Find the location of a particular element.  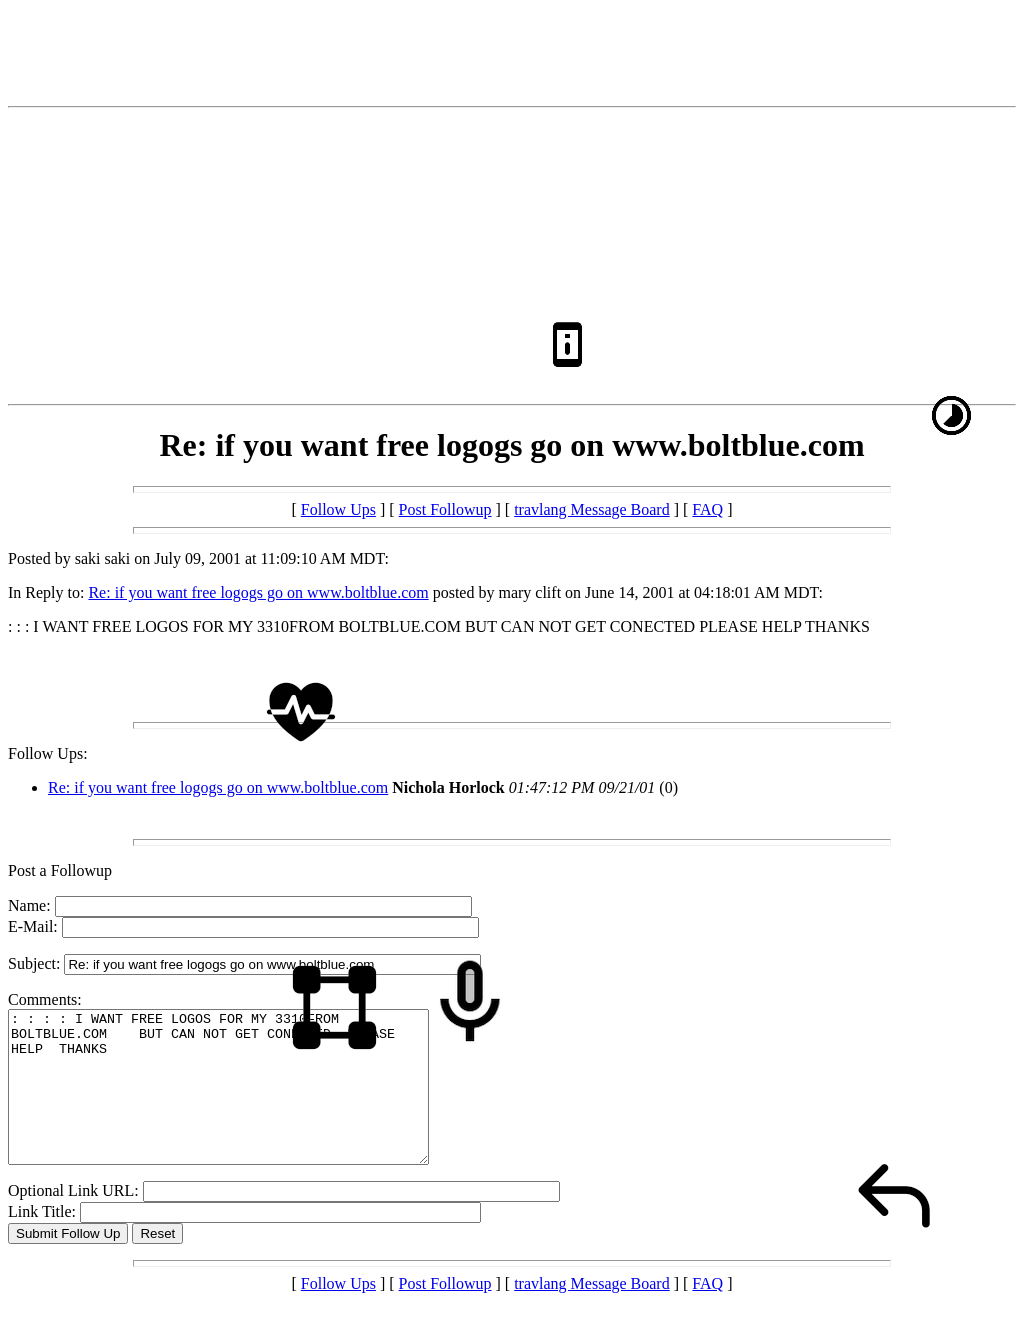

select or resize an object is located at coordinates (334, 1007).